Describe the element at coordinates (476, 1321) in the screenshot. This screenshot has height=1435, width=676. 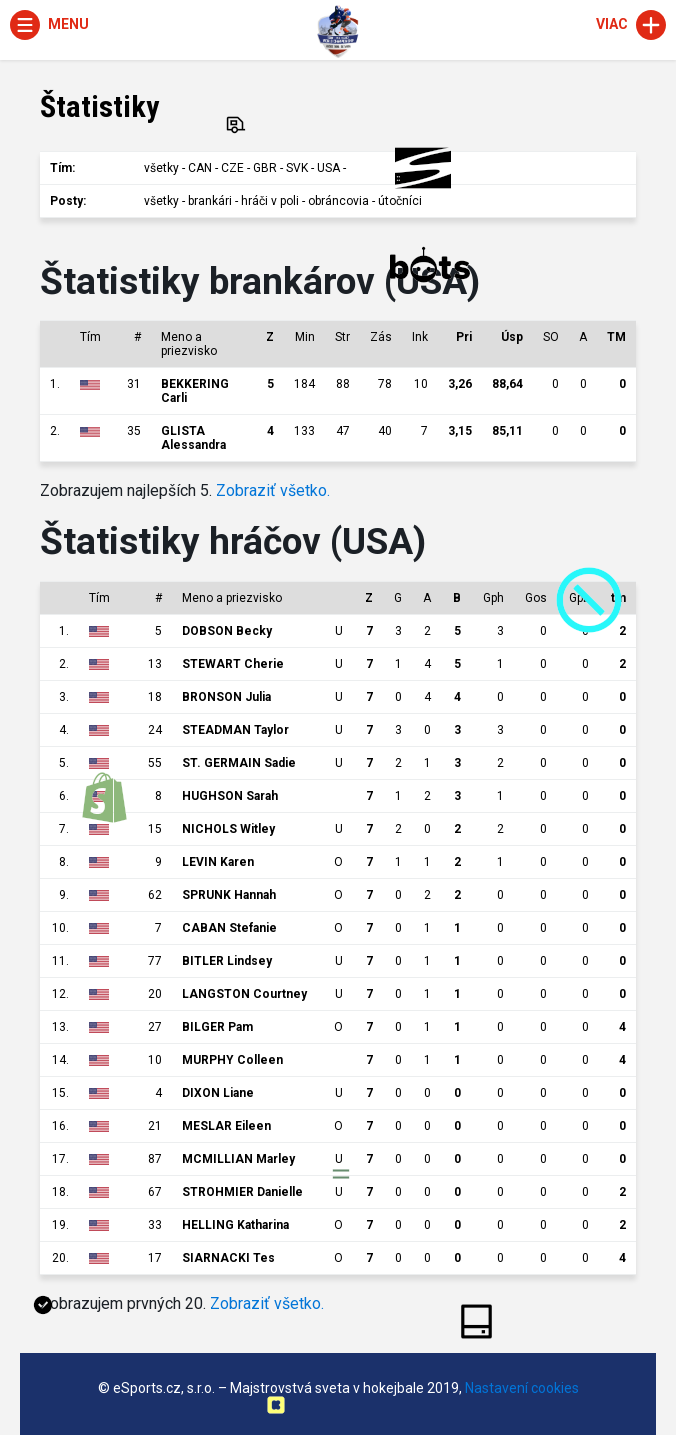
I see `access storage or hard drive settings` at that location.